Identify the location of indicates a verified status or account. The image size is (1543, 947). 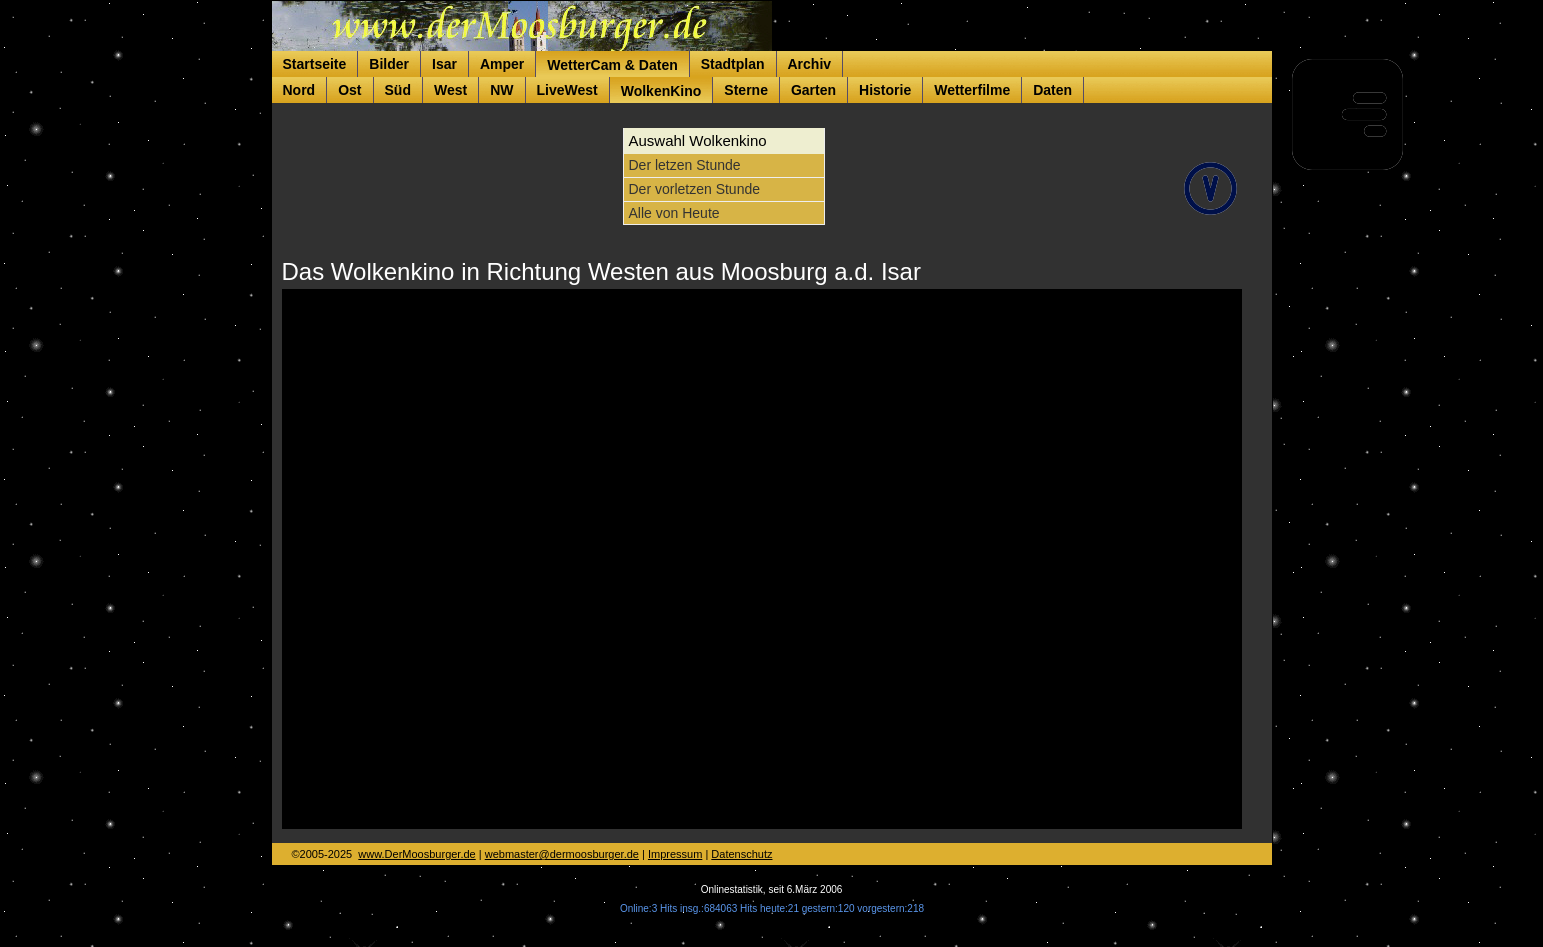
(1210, 188).